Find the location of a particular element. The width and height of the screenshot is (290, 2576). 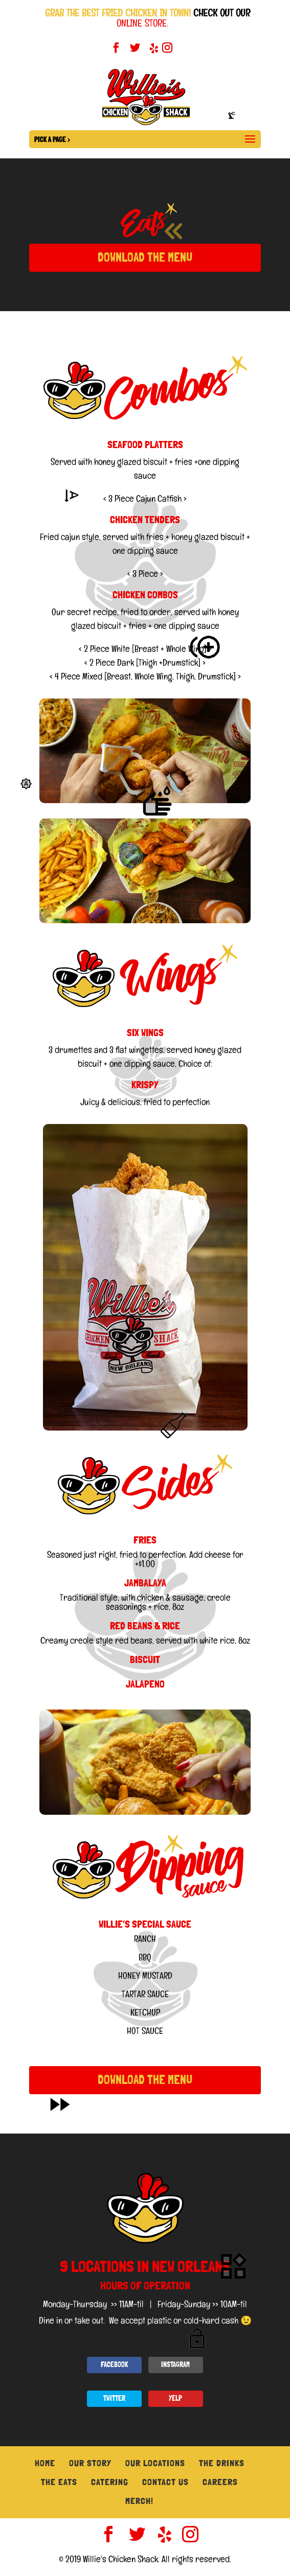

add a duplicate control point is located at coordinates (205, 647).